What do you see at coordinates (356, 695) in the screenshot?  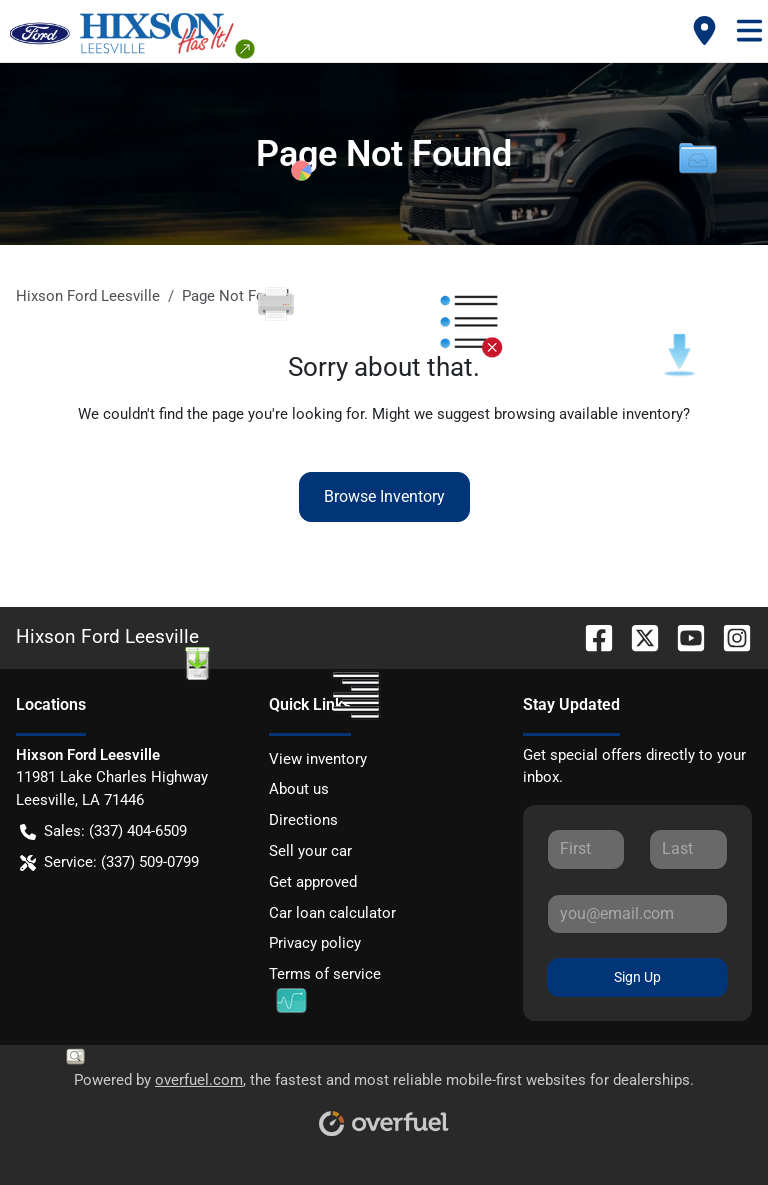 I see `align text to the right margin` at bounding box center [356, 695].